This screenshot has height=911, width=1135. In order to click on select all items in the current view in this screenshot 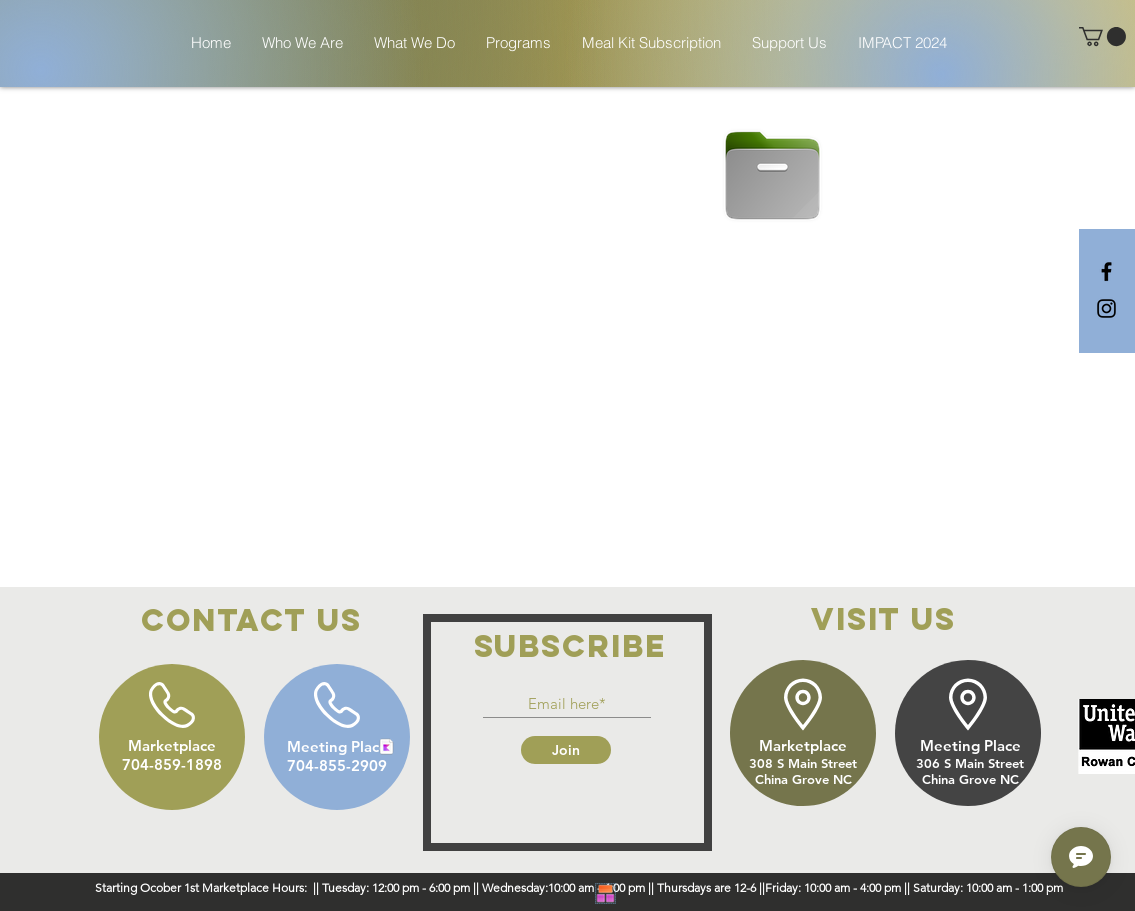, I will do `click(605, 893)`.